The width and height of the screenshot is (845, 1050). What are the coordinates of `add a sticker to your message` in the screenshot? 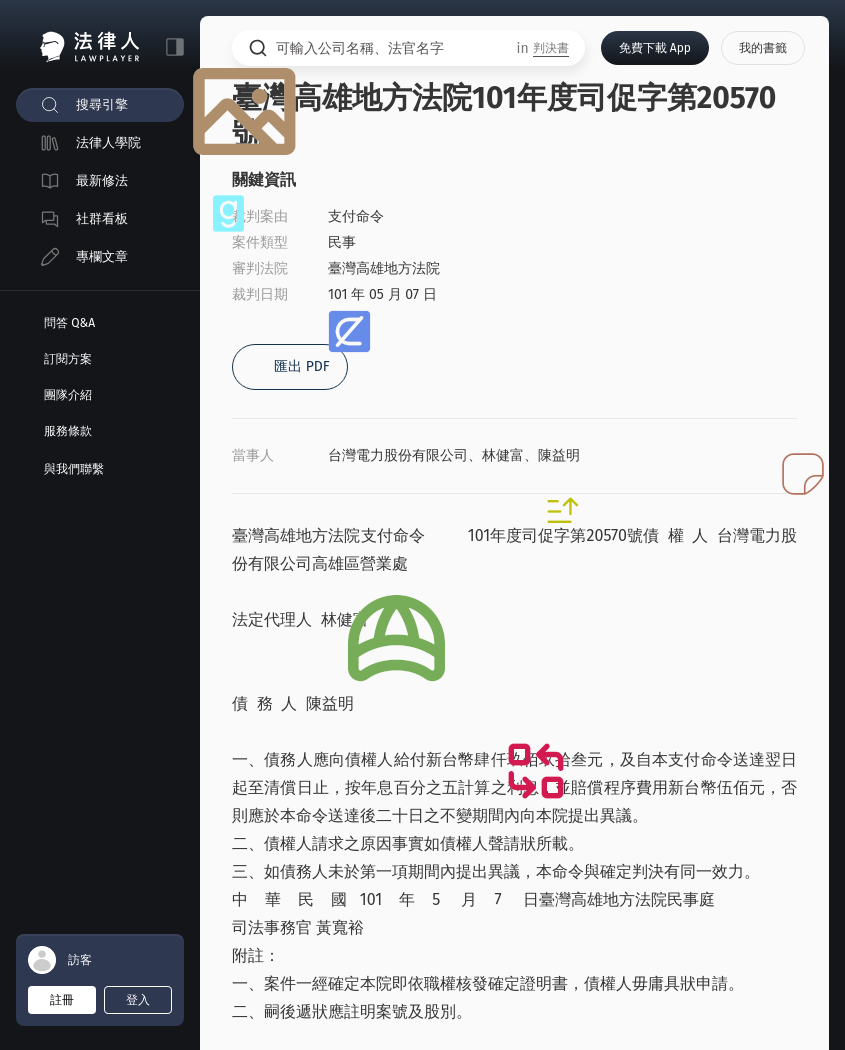 It's located at (803, 474).